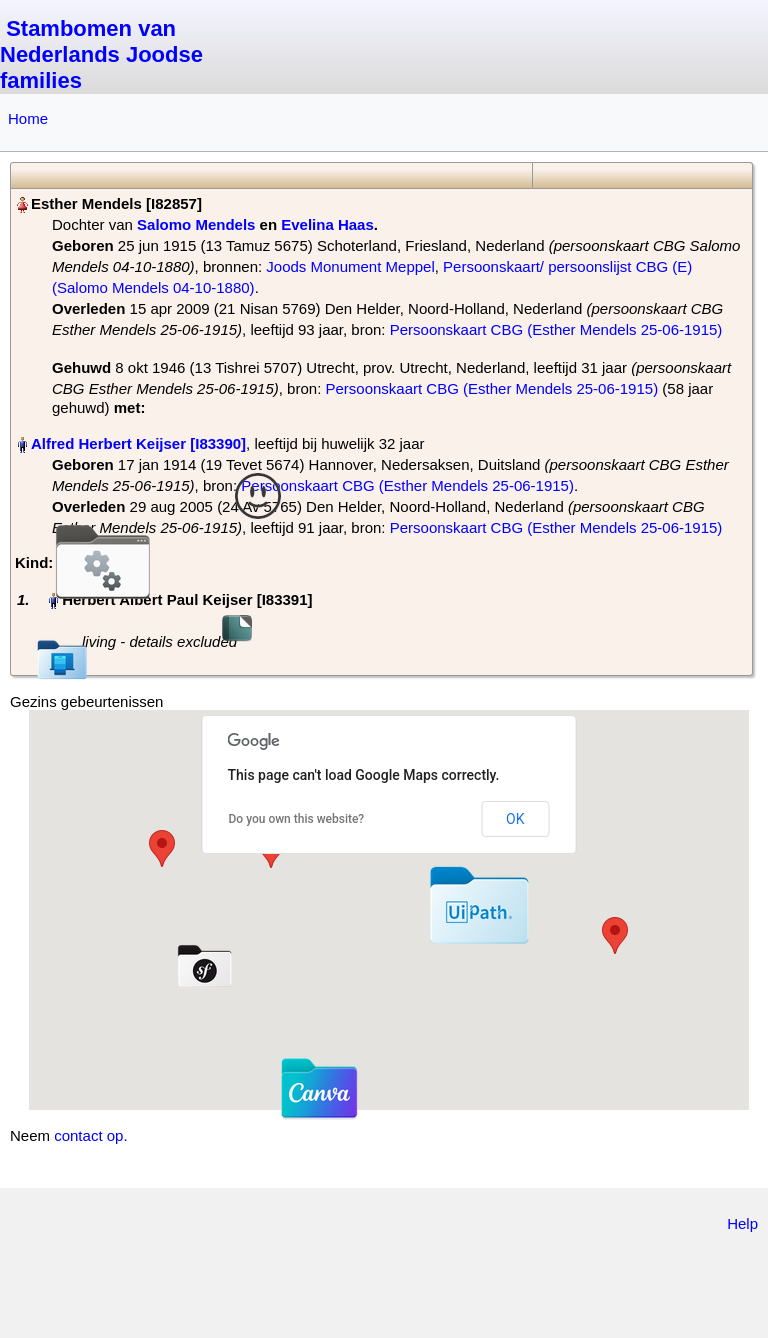 Image resolution: width=768 pixels, height=1338 pixels. What do you see at coordinates (479, 908) in the screenshot?
I see `open UiPath project folder` at bounding box center [479, 908].